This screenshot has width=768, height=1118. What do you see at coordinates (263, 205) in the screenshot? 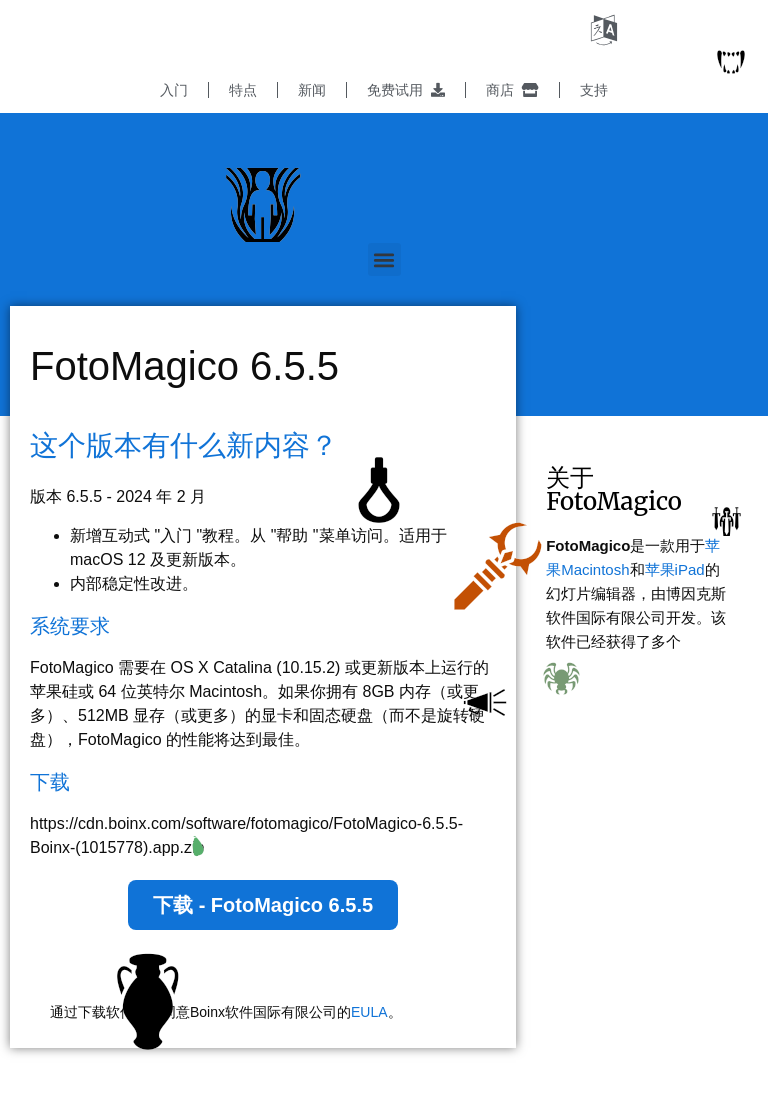
I see `indicates a special power-up or ability is active` at bounding box center [263, 205].